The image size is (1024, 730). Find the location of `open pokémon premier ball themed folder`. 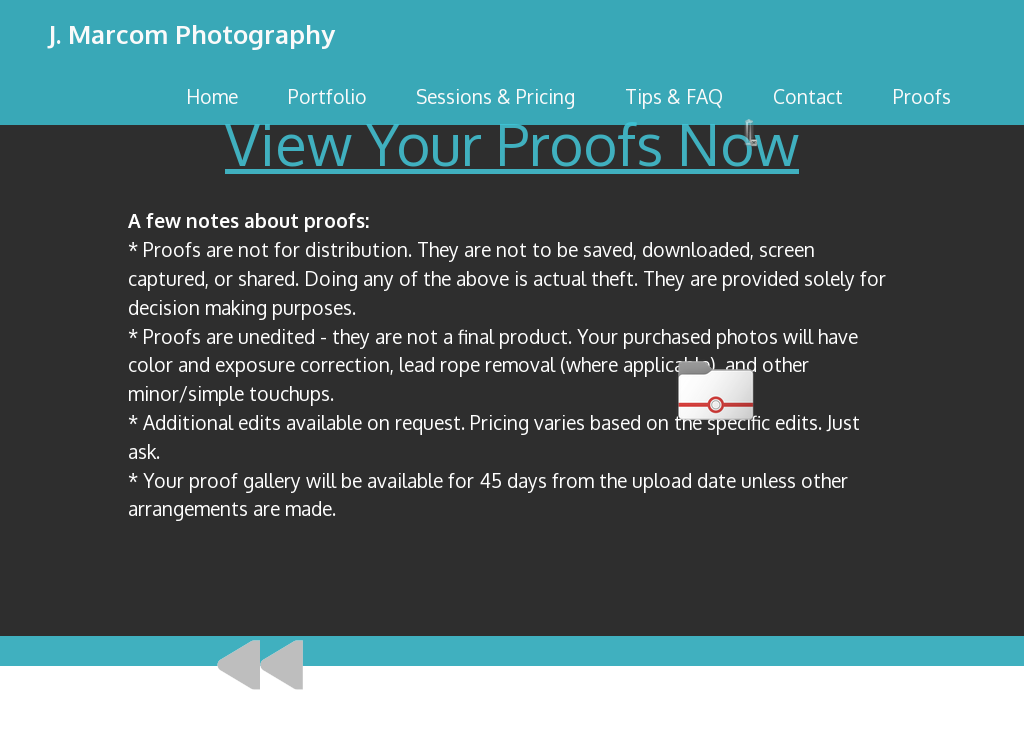

open pokémon premier ball themed folder is located at coordinates (715, 392).